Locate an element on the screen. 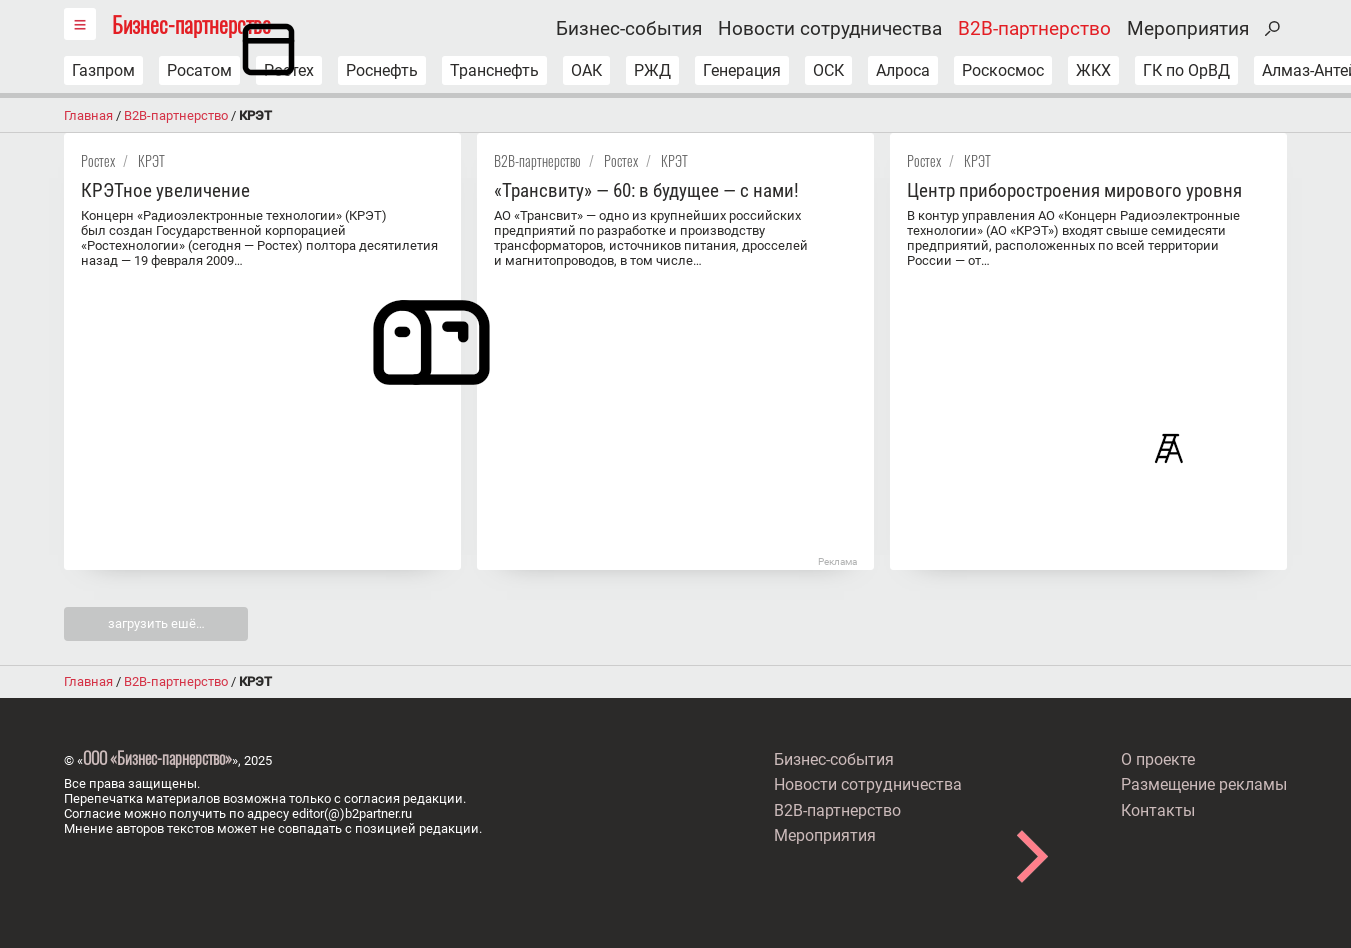  toggle the navigation bar visibility is located at coordinates (268, 49).